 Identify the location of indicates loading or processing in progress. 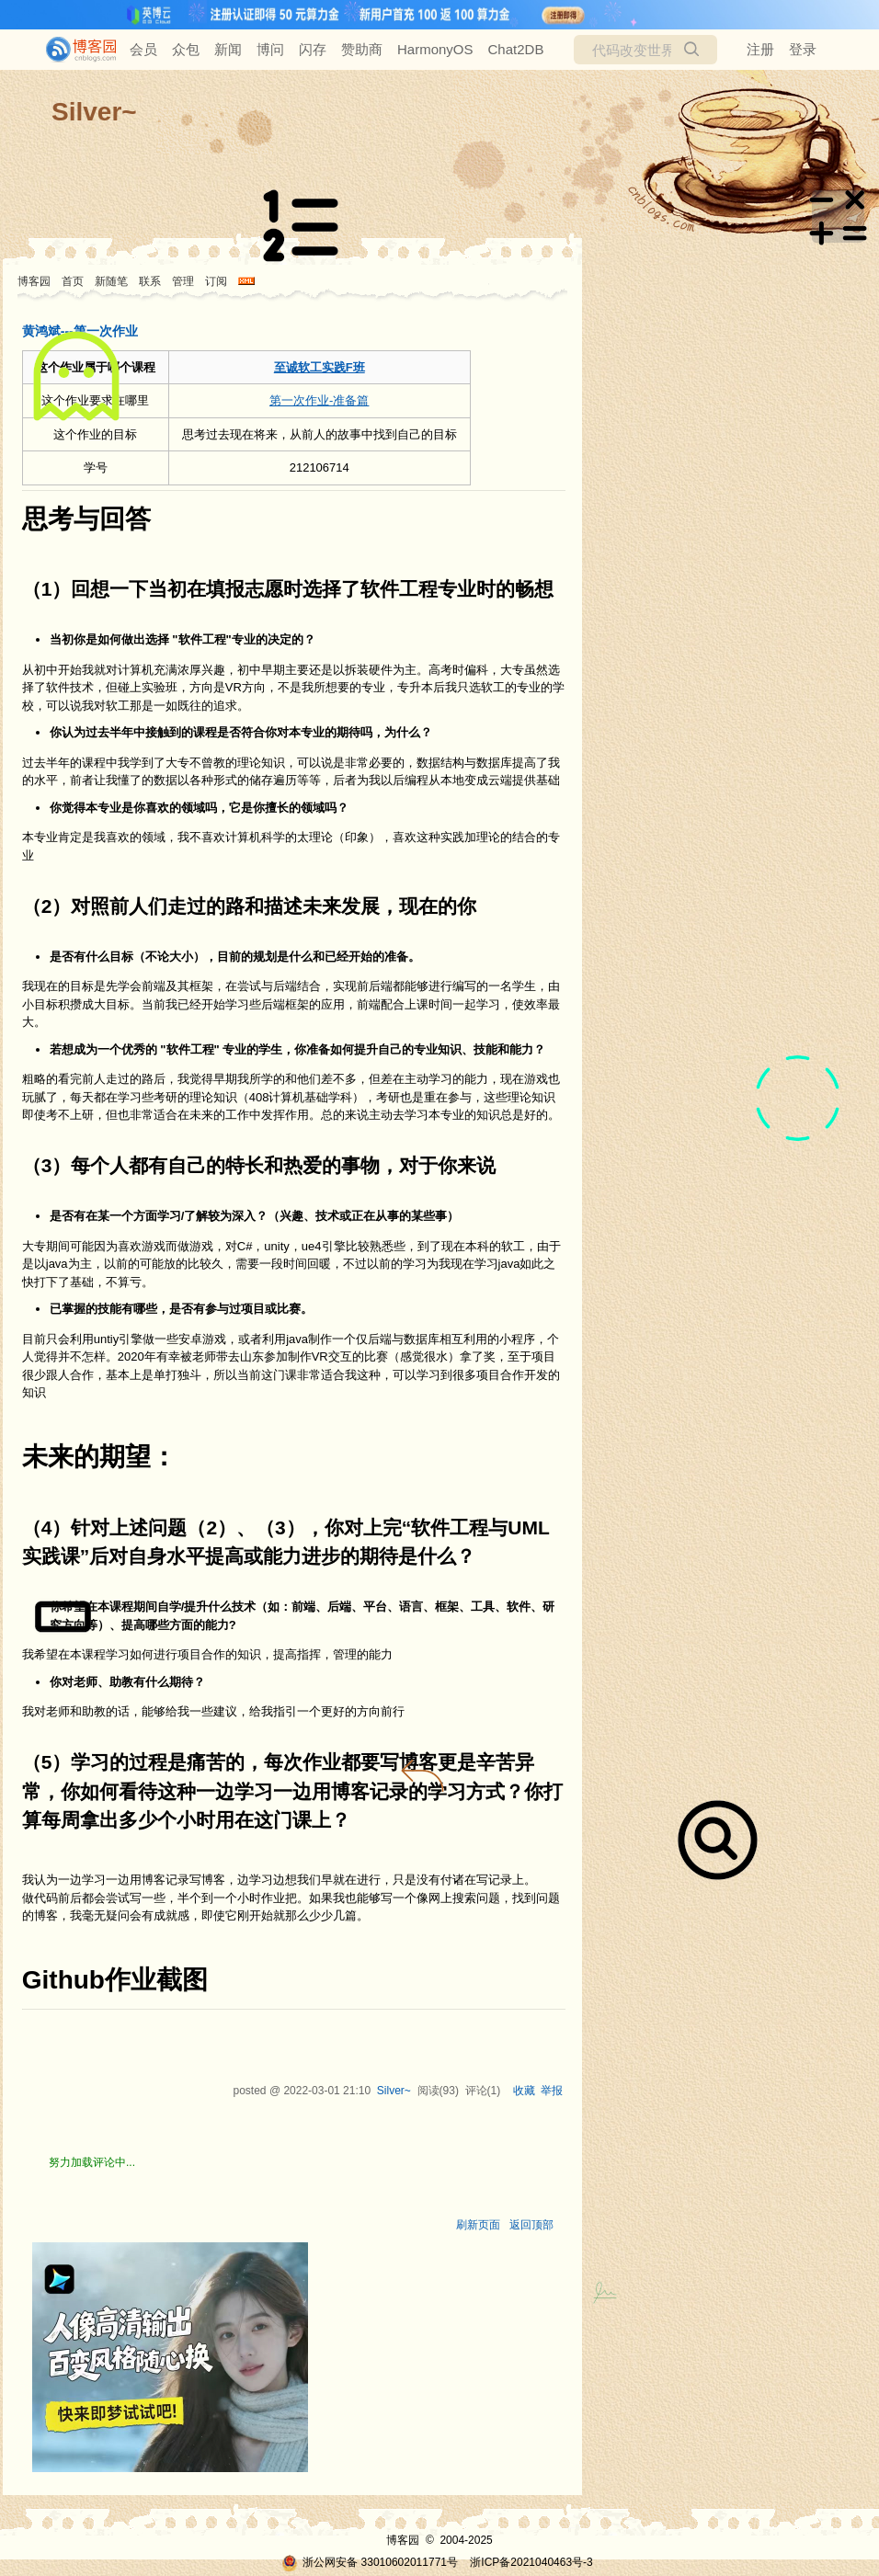
(797, 1098).